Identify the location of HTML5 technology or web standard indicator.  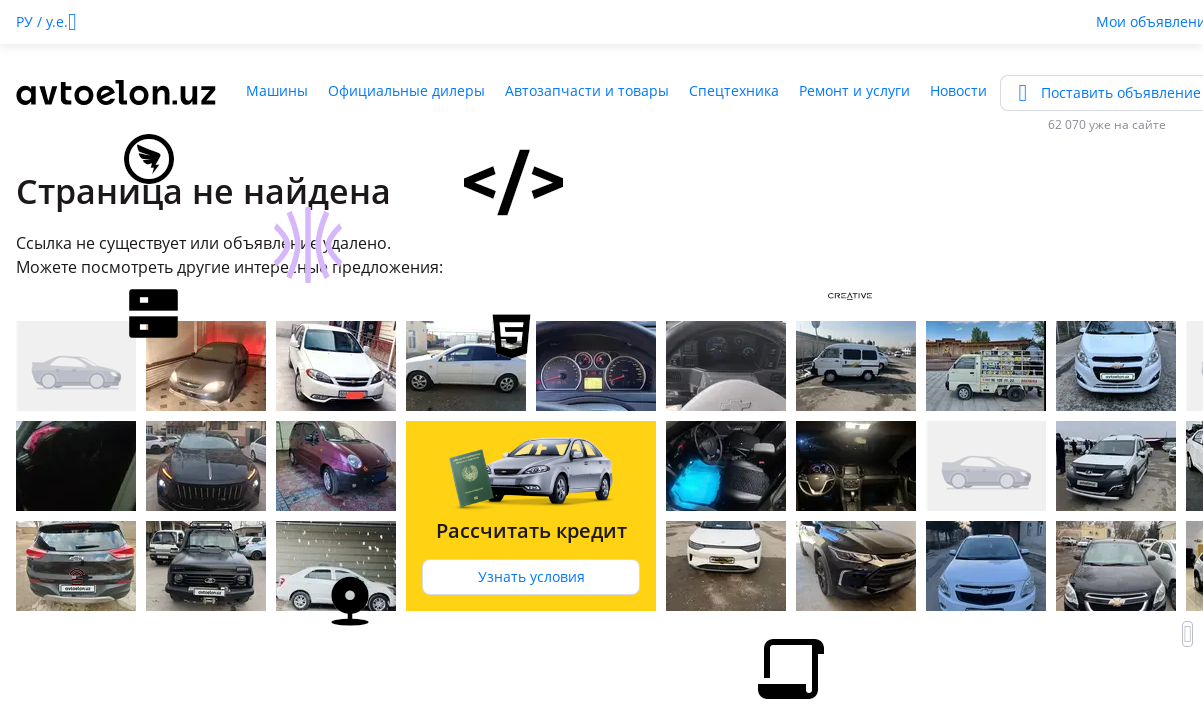
(511, 336).